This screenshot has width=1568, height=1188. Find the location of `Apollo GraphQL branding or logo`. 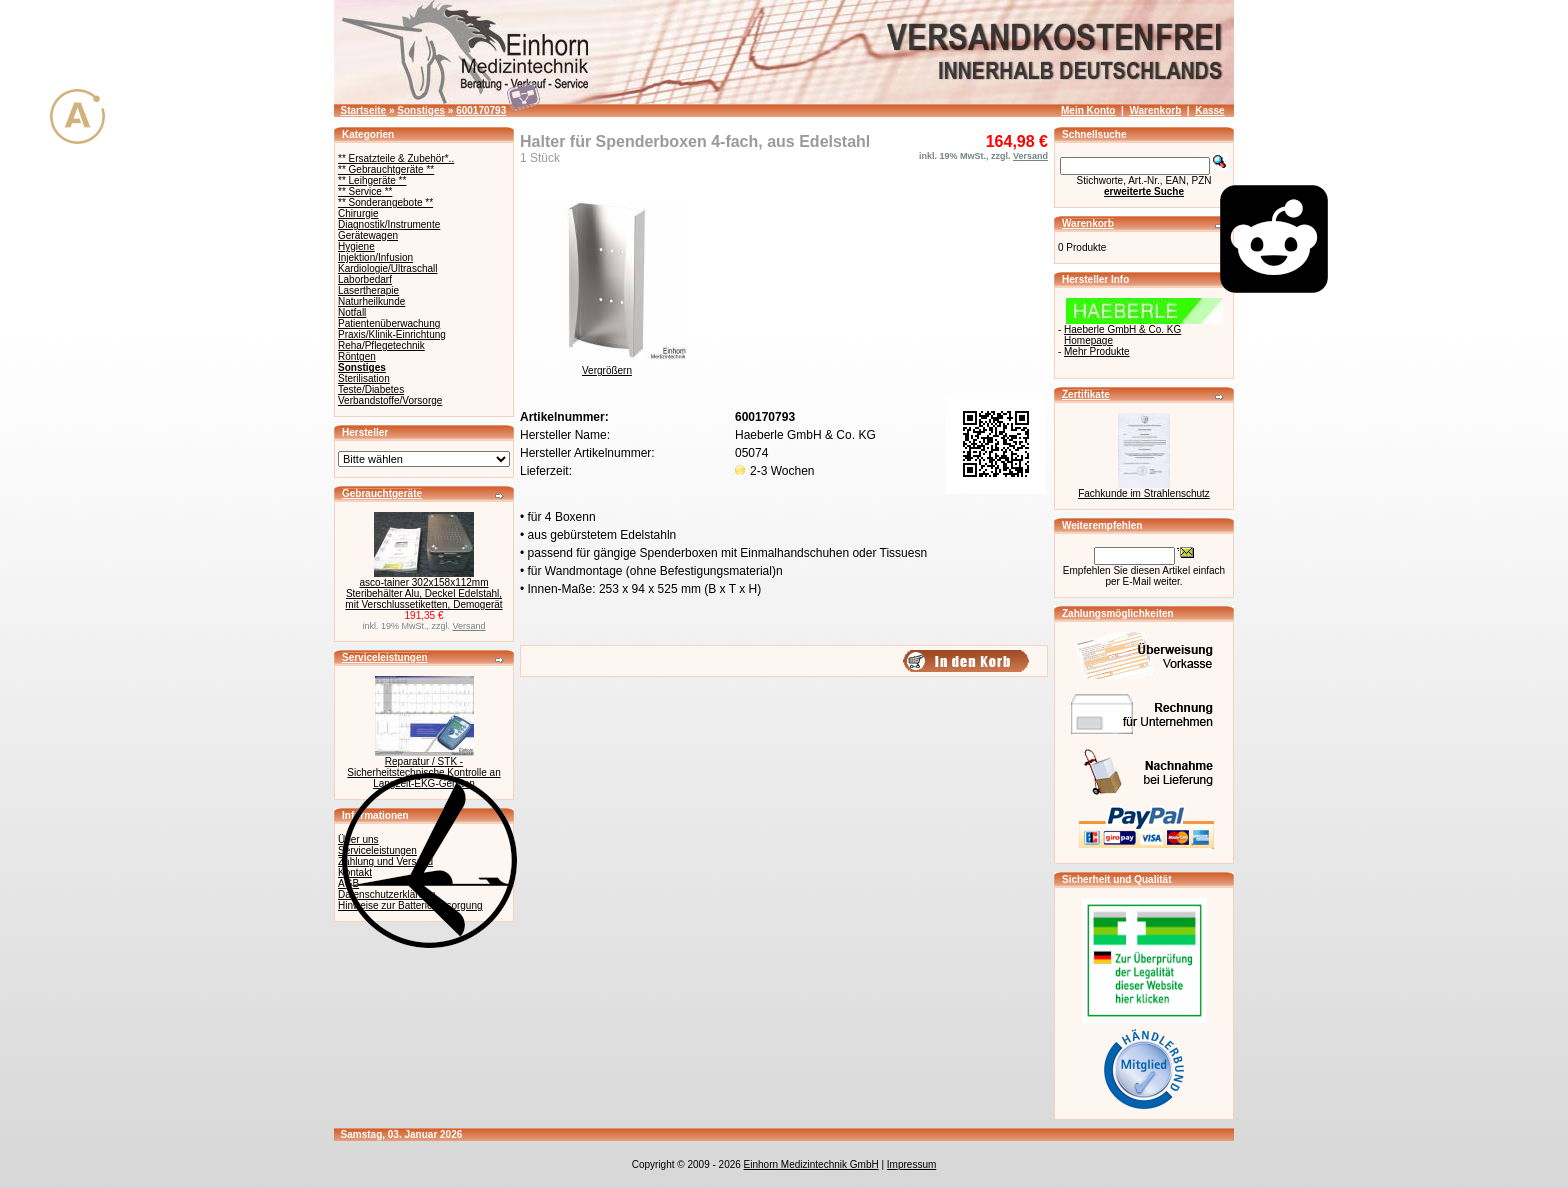

Apollo GraphQL branding or logo is located at coordinates (77, 116).